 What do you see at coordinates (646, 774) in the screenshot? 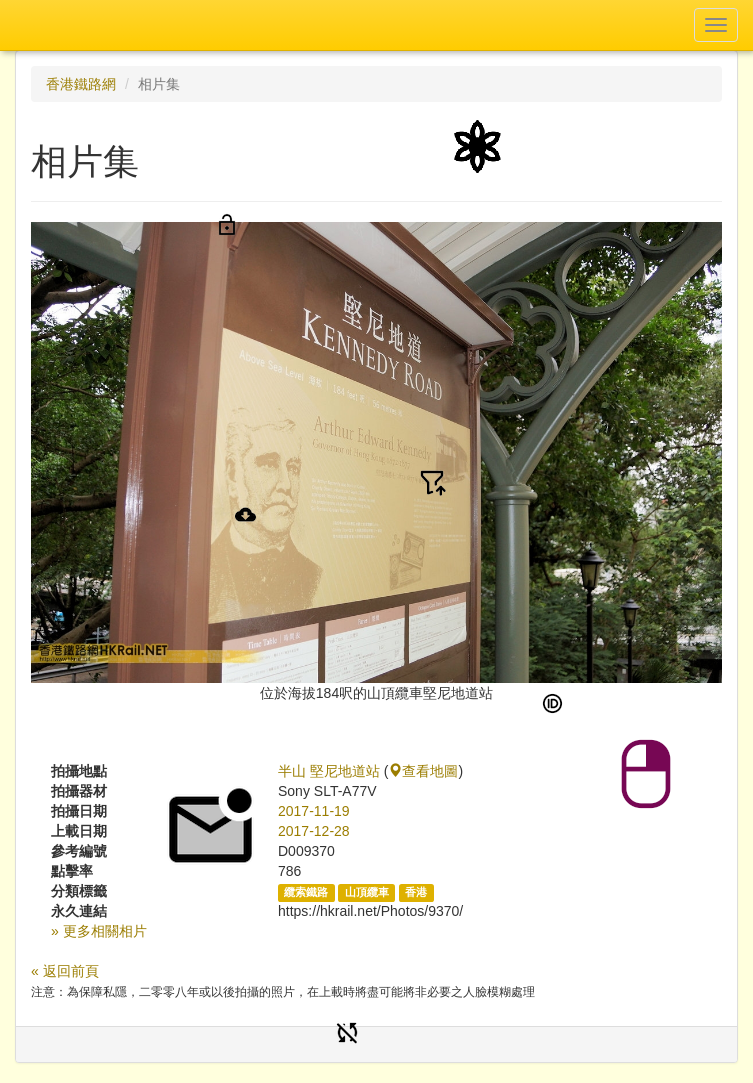
I see `right-click action indicator` at bounding box center [646, 774].